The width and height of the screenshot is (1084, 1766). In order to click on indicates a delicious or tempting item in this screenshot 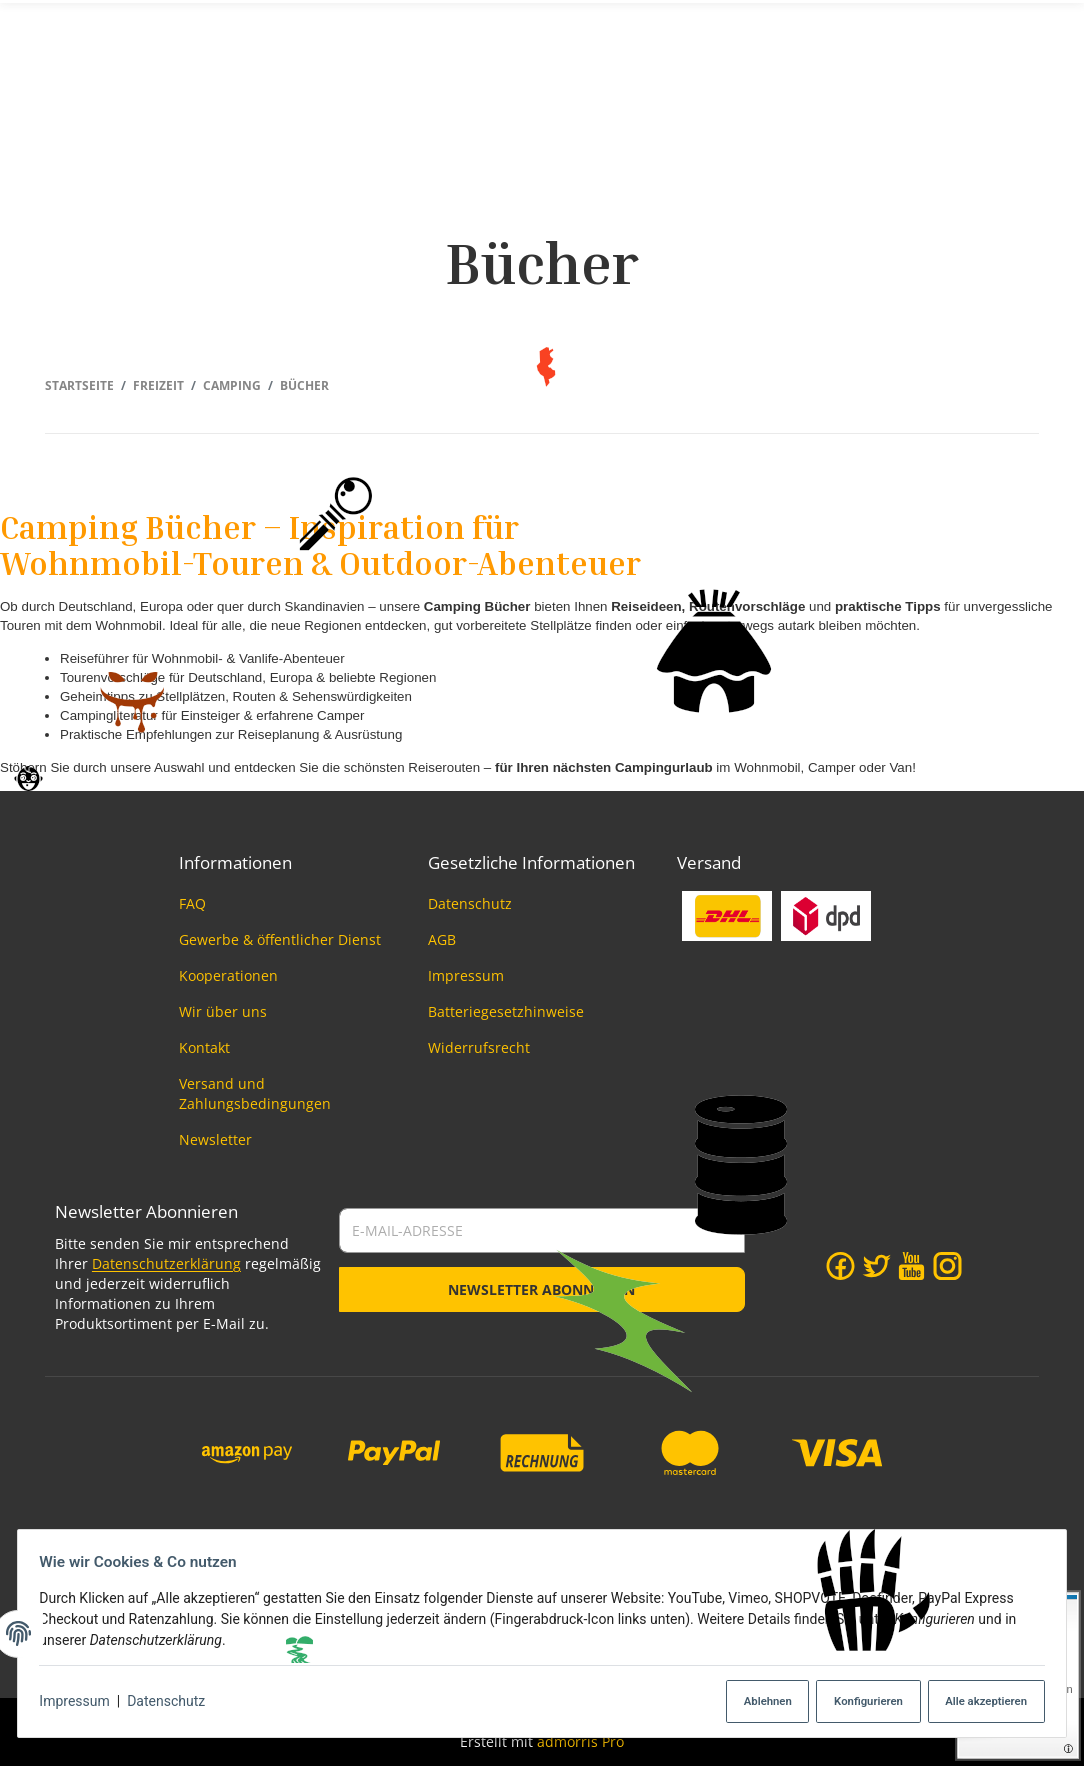, I will do `click(132, 701)`.